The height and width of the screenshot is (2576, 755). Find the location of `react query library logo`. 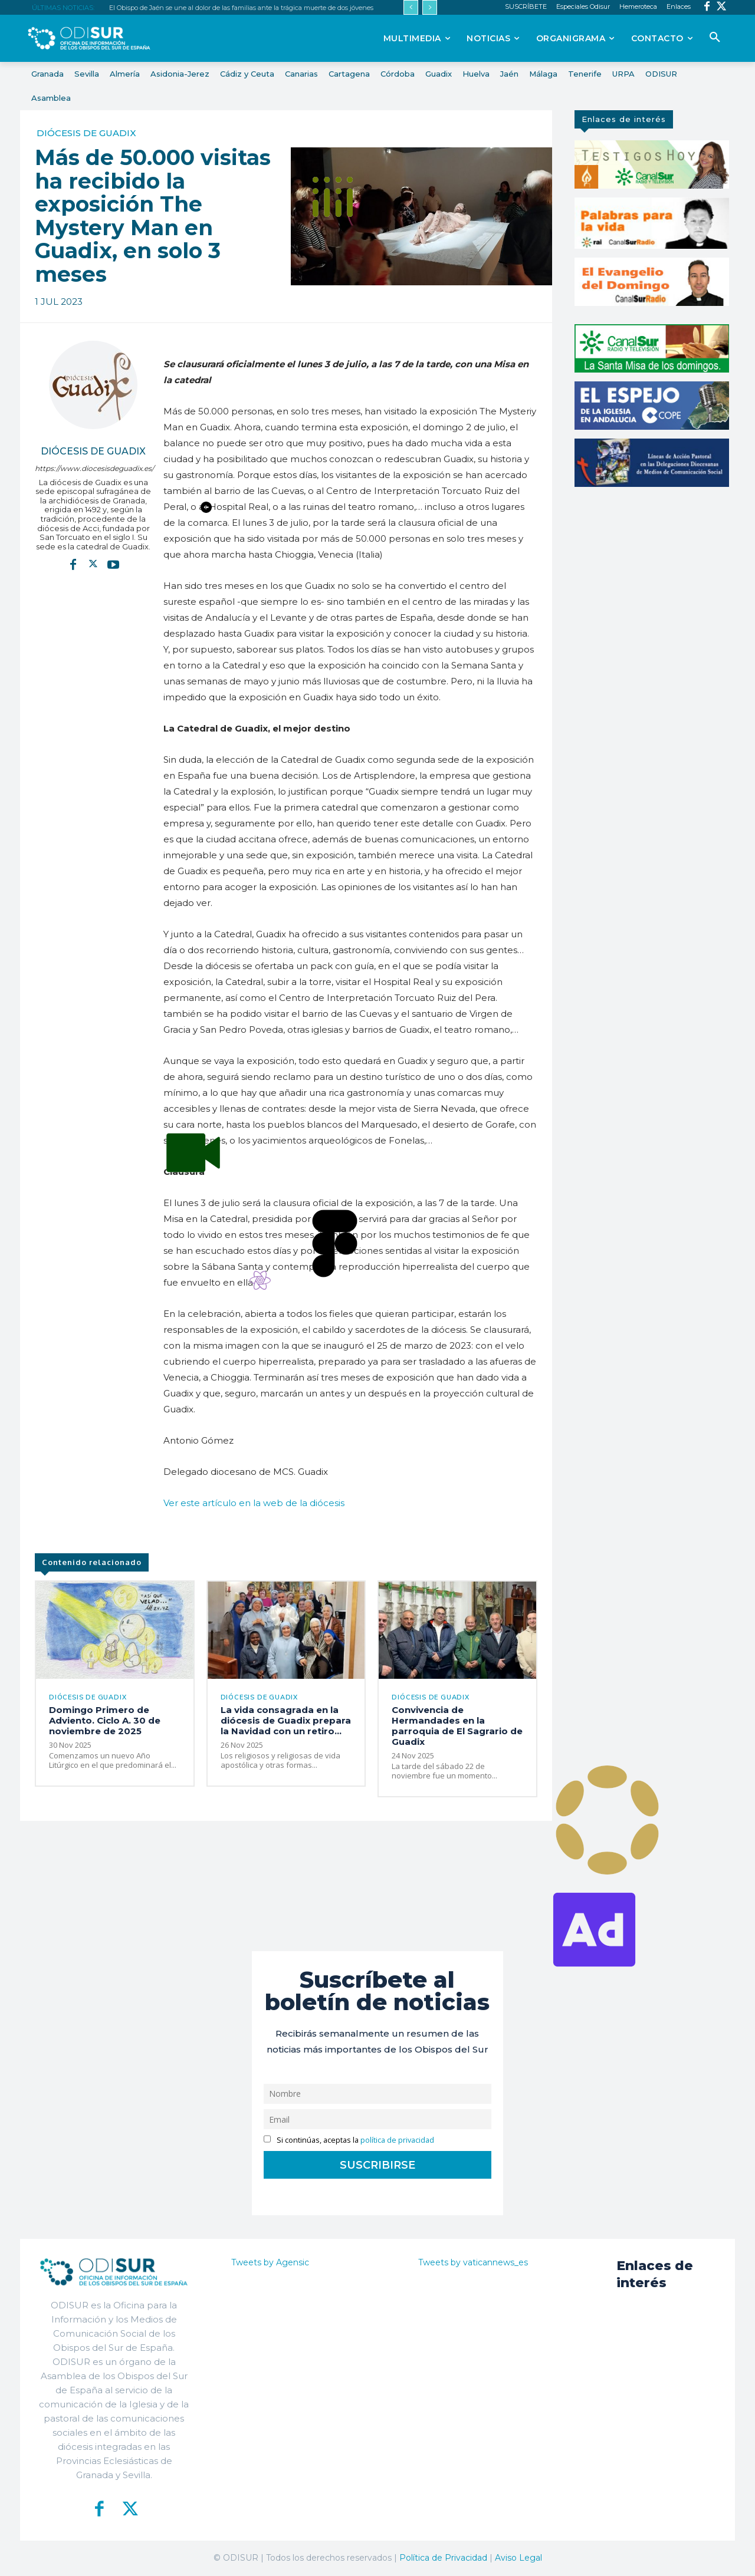

react query library logo is located at coordinates (260, 1280).